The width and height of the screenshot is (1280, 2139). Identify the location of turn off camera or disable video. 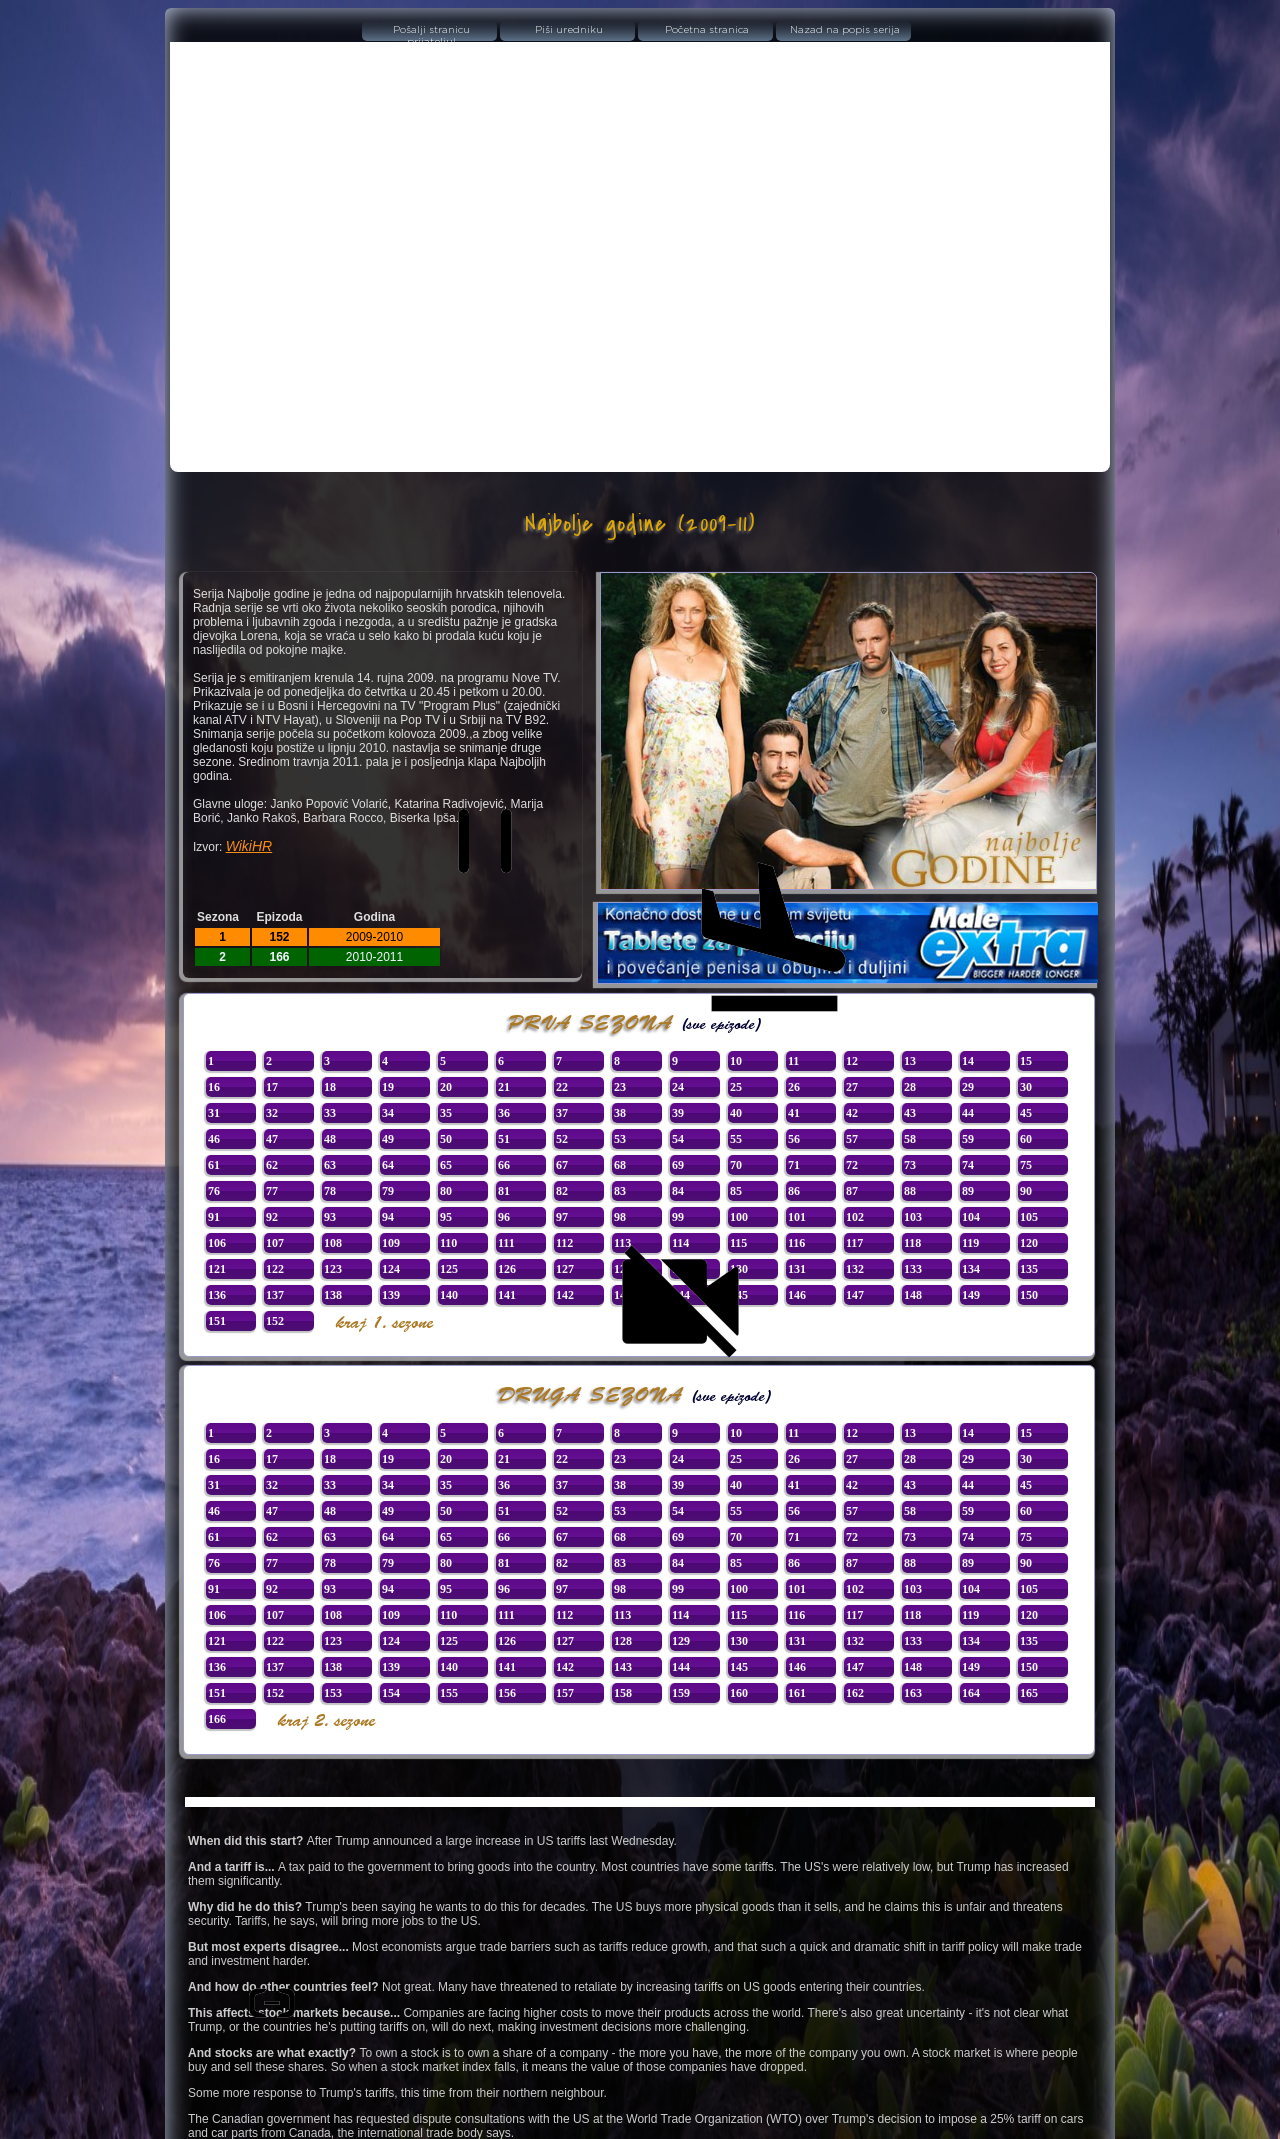
(680, 1301).